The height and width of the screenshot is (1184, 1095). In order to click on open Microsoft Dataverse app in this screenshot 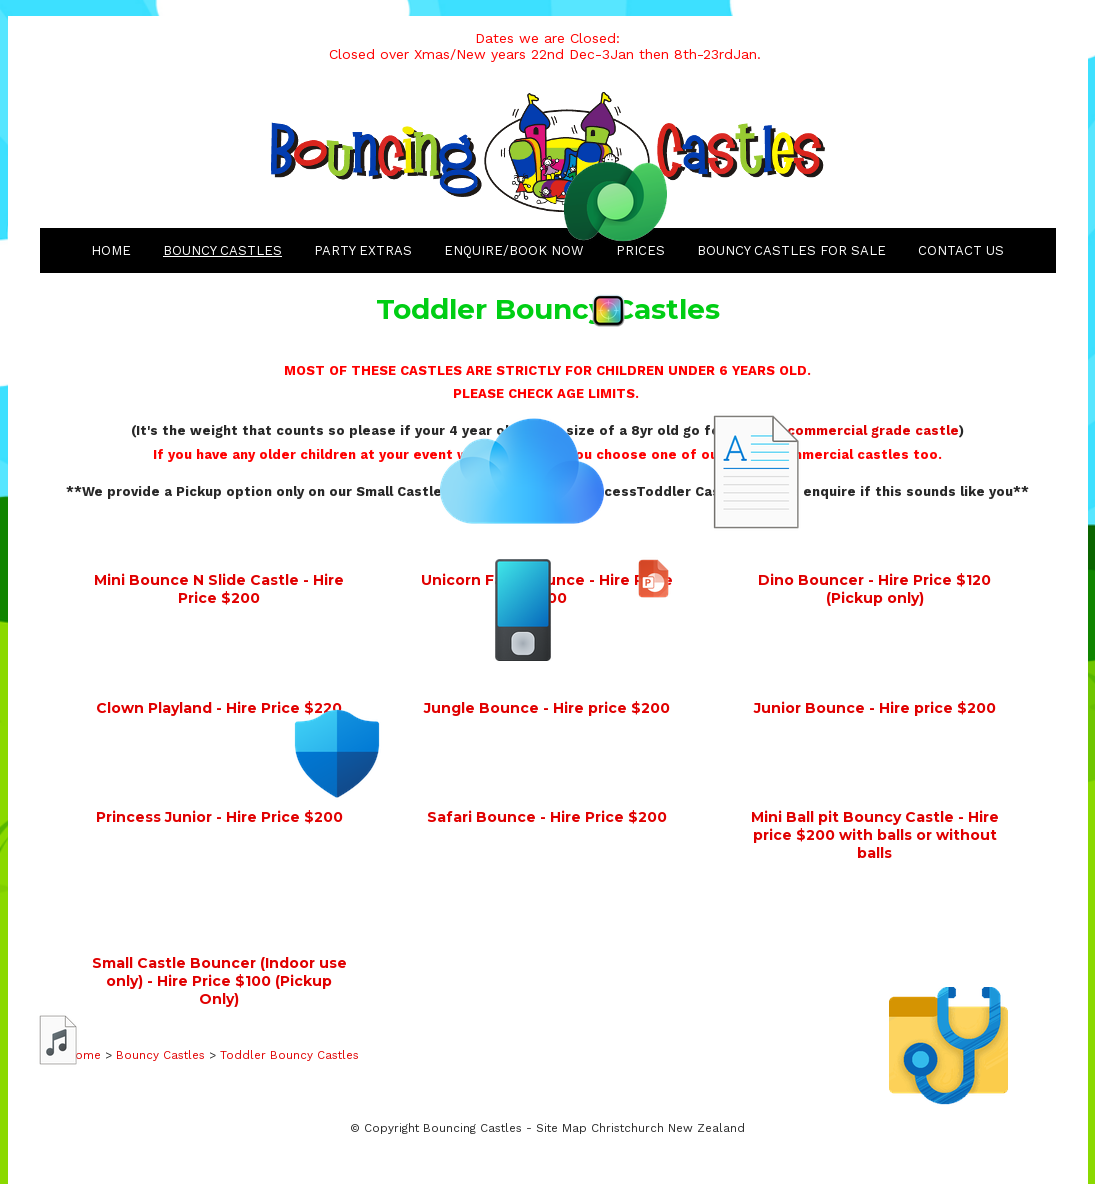, I will do `click(615, 201)`.